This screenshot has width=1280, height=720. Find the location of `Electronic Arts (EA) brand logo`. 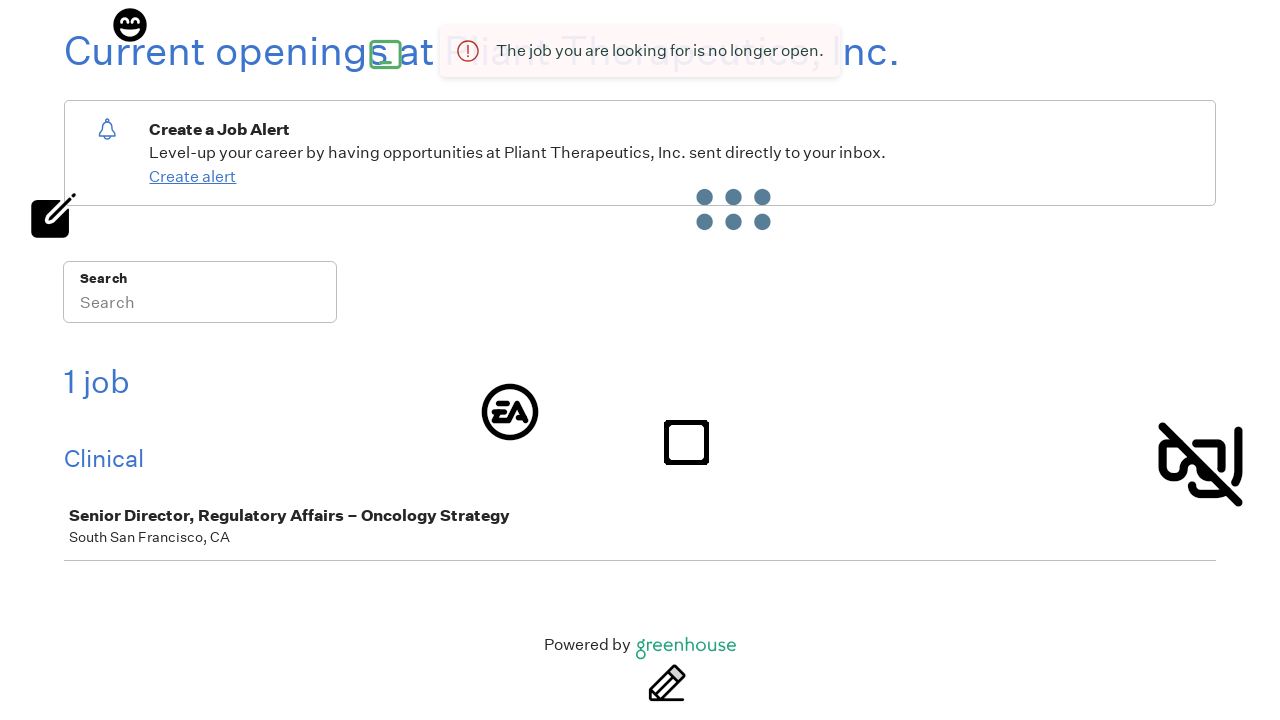

Electronic Arts (EA) brand logo is located at coordinates (510, 412).